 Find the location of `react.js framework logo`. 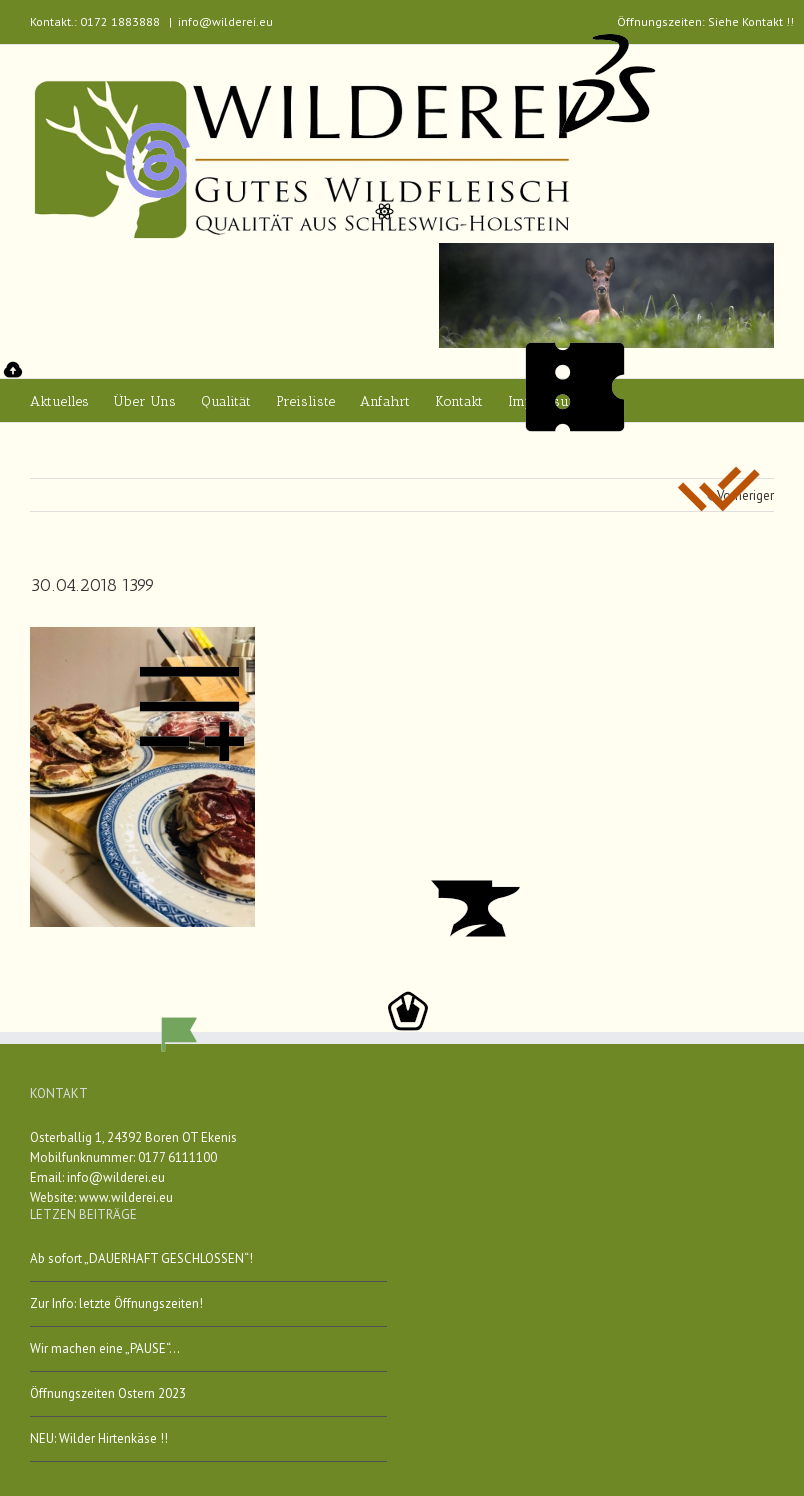

react.js framework logo is located at coordinates (384, 211).